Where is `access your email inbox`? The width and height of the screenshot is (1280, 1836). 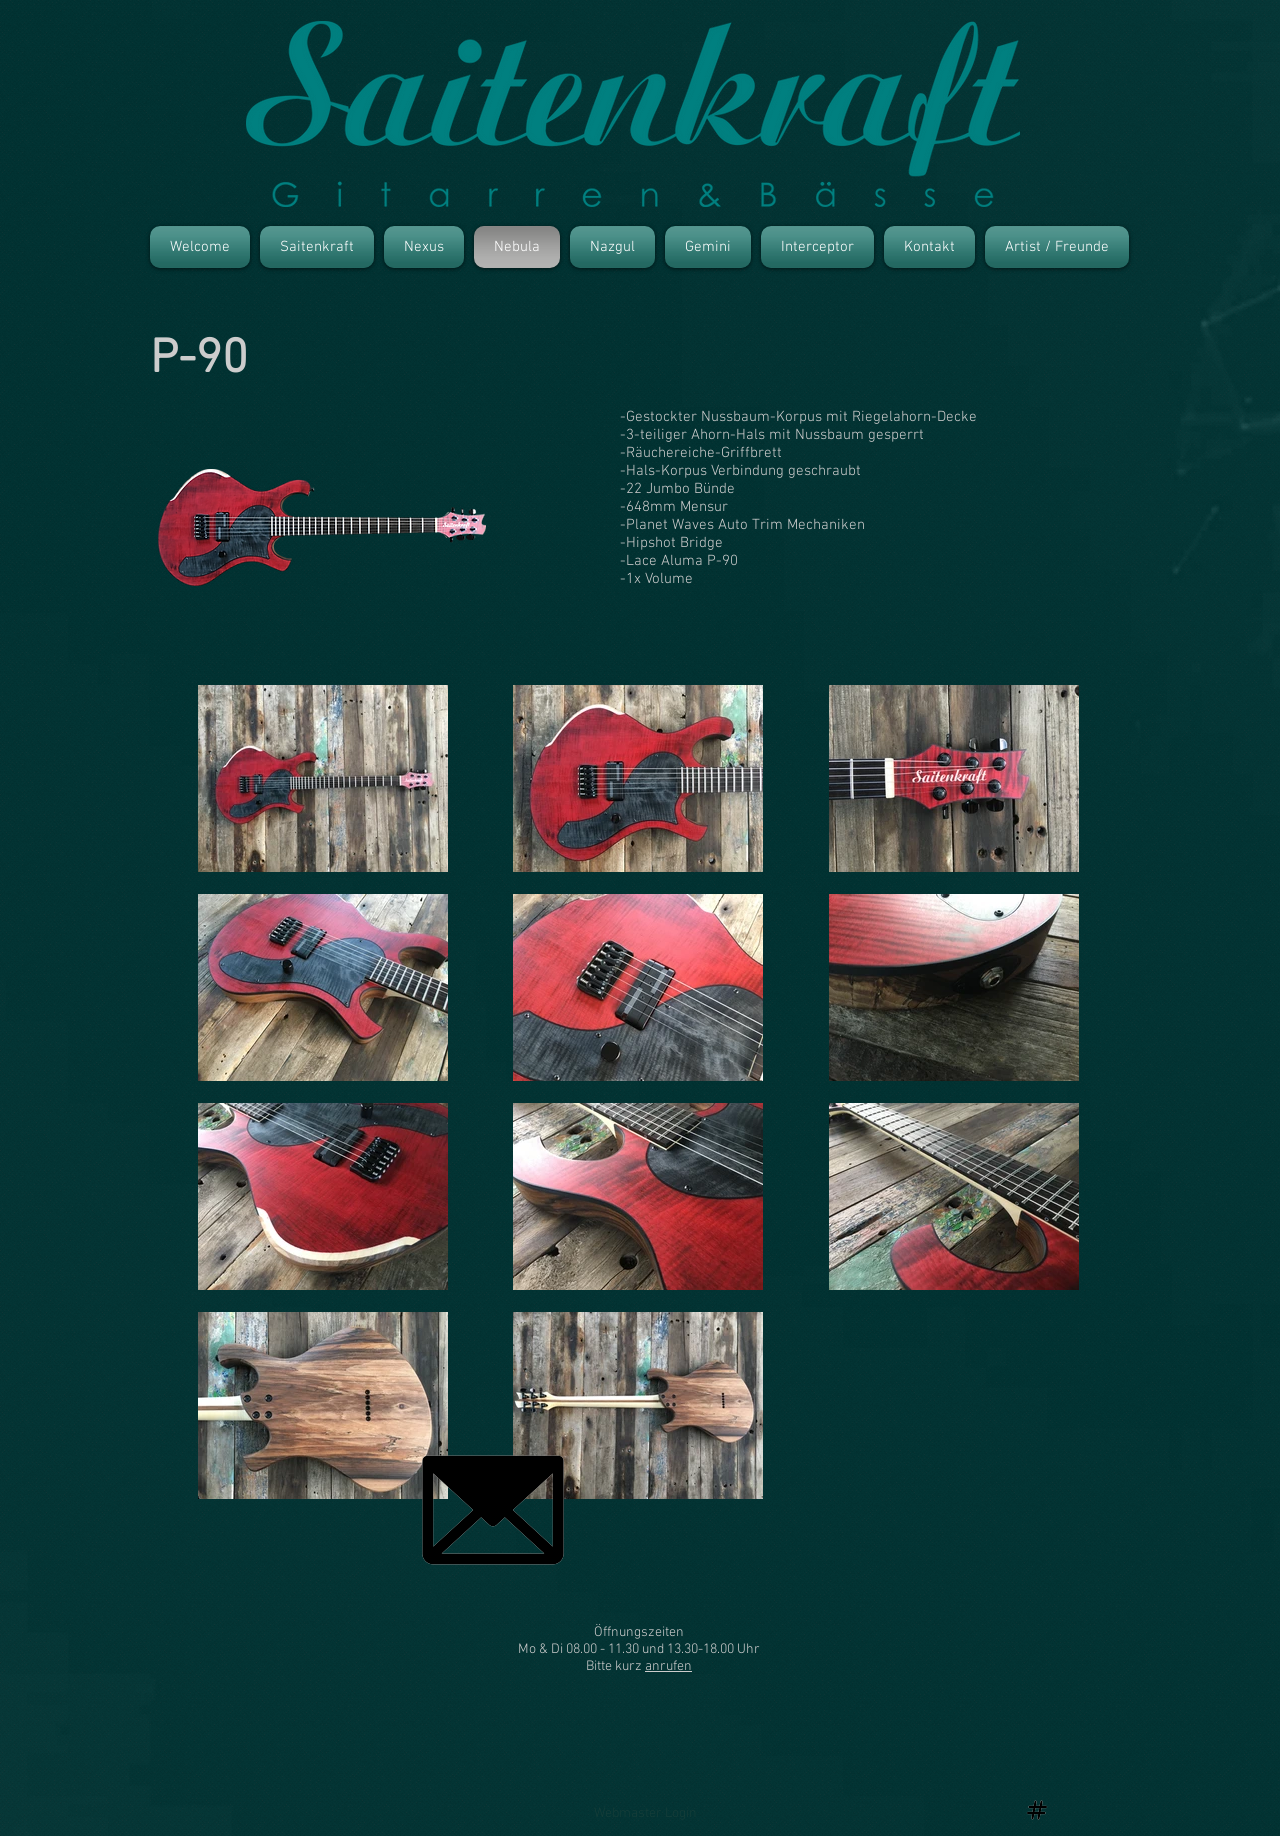
access your email inbox is located at coordinates (493, 1510).